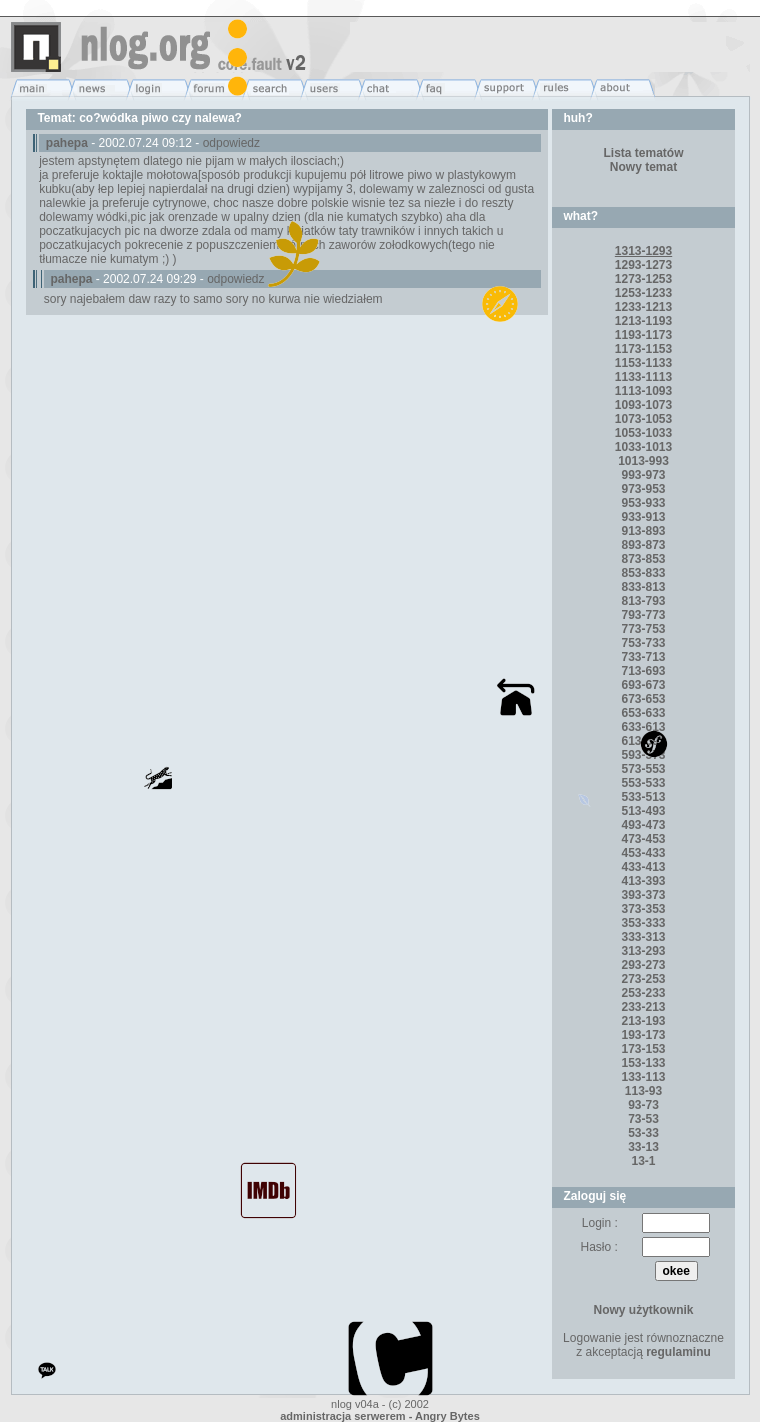 The height and width of the screenshot is (1422, 760). I want to click on return to campsite or base location, so click(516, 697).